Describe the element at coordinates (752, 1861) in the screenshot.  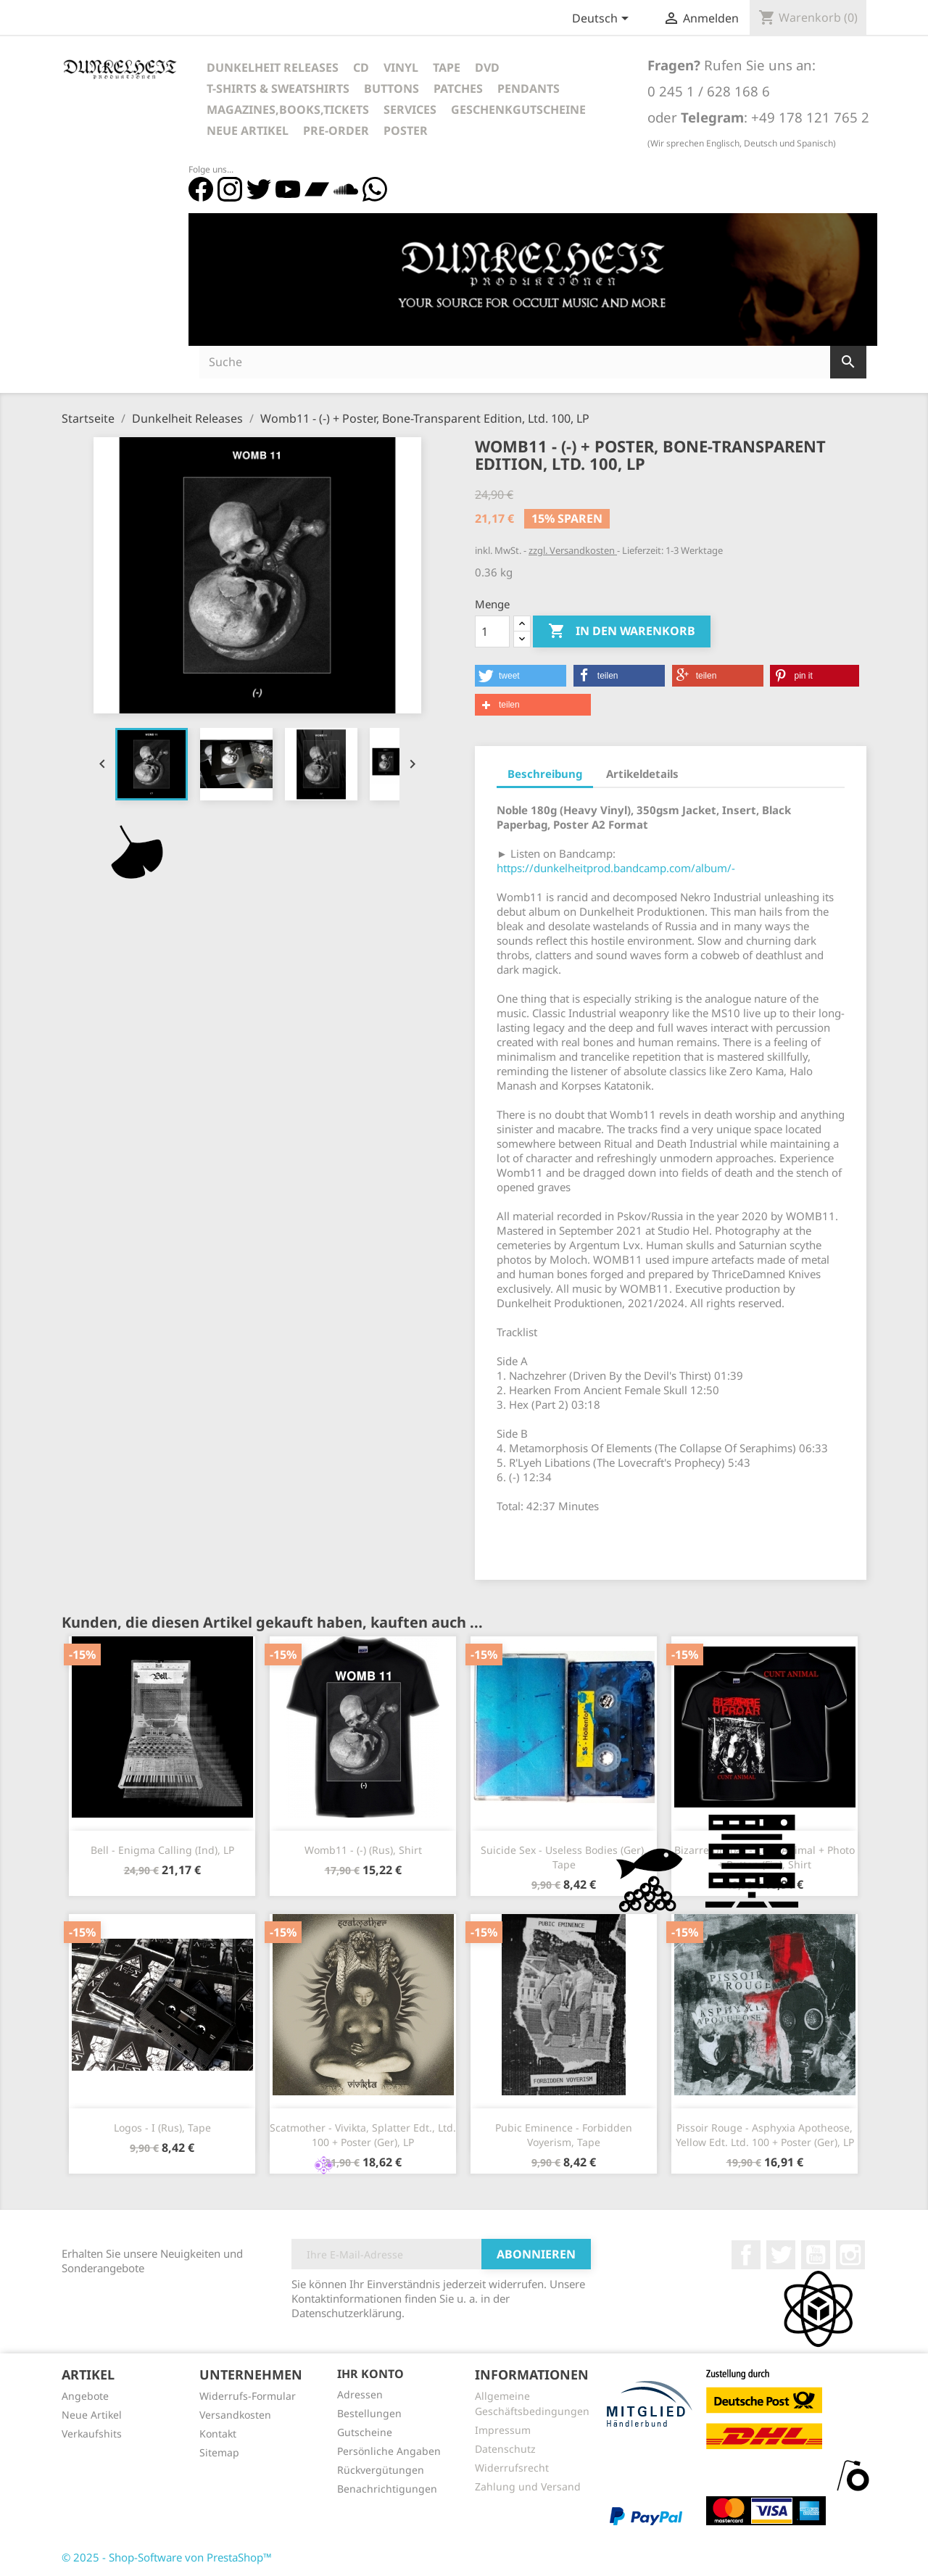
I see `access server management settings` at that location.